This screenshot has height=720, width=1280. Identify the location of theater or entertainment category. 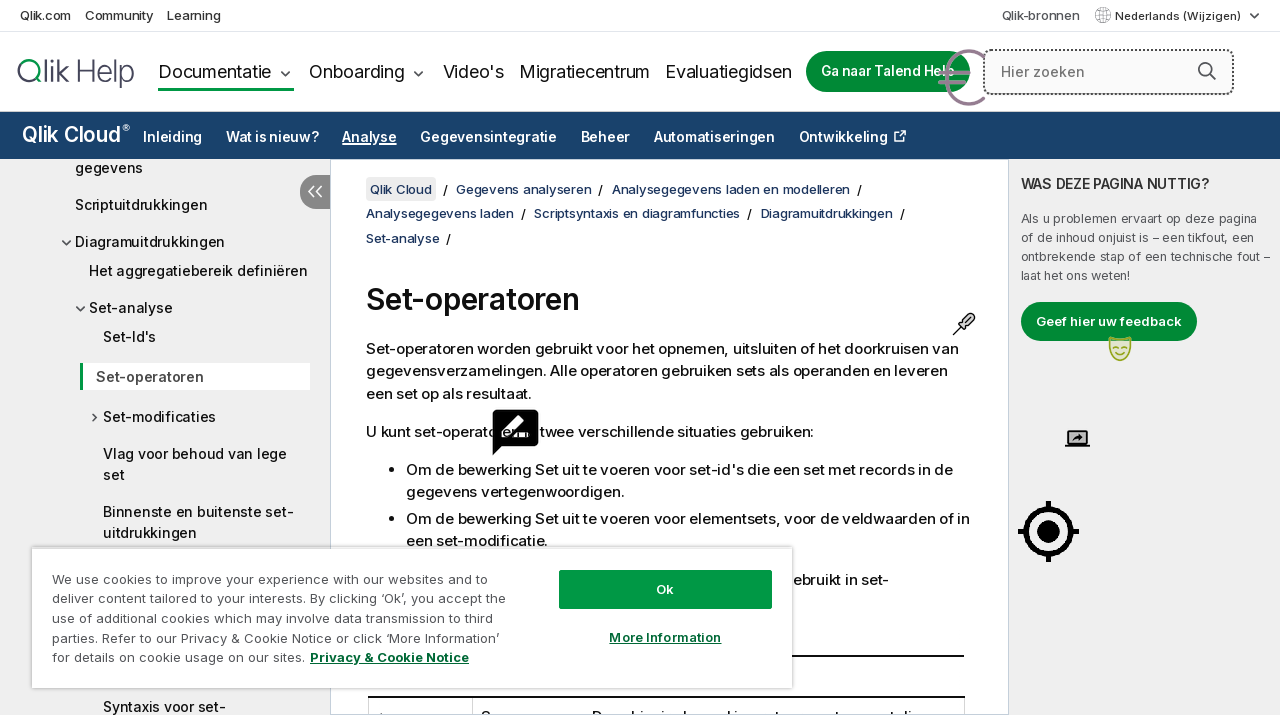
(1120, 348).